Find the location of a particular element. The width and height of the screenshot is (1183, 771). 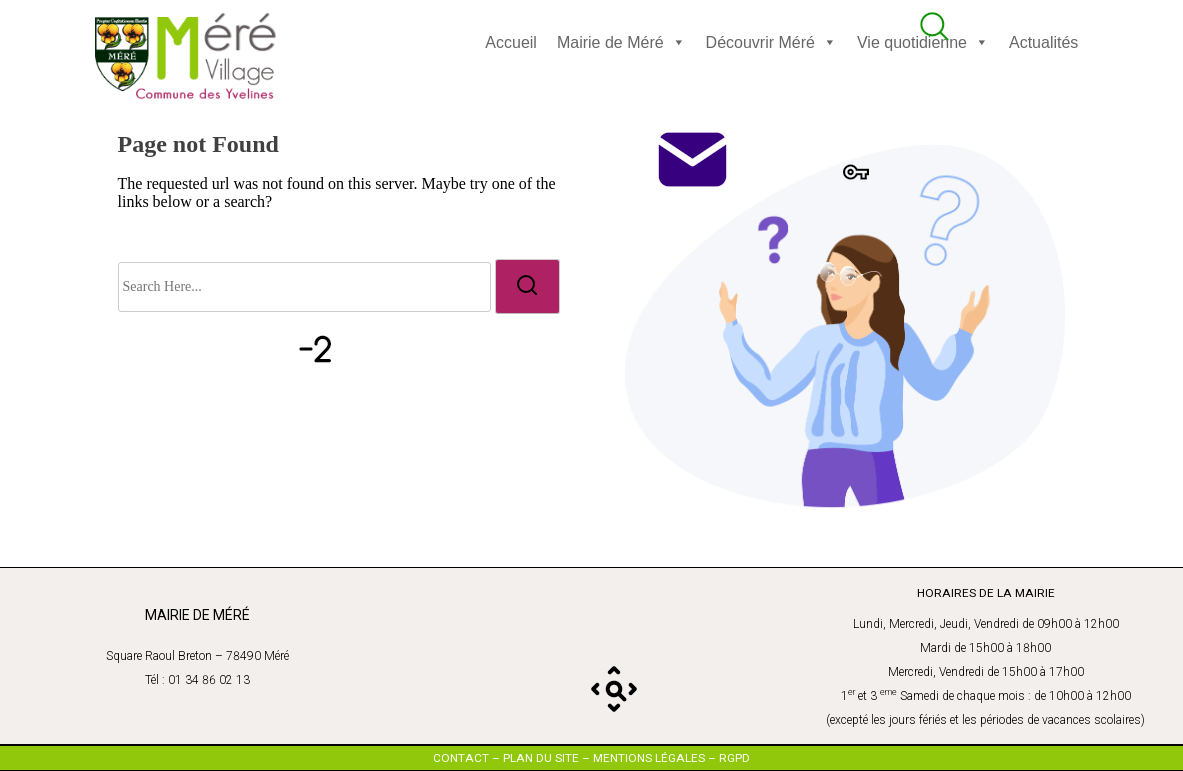

open your email inbox is located at coordinates (692, 159).